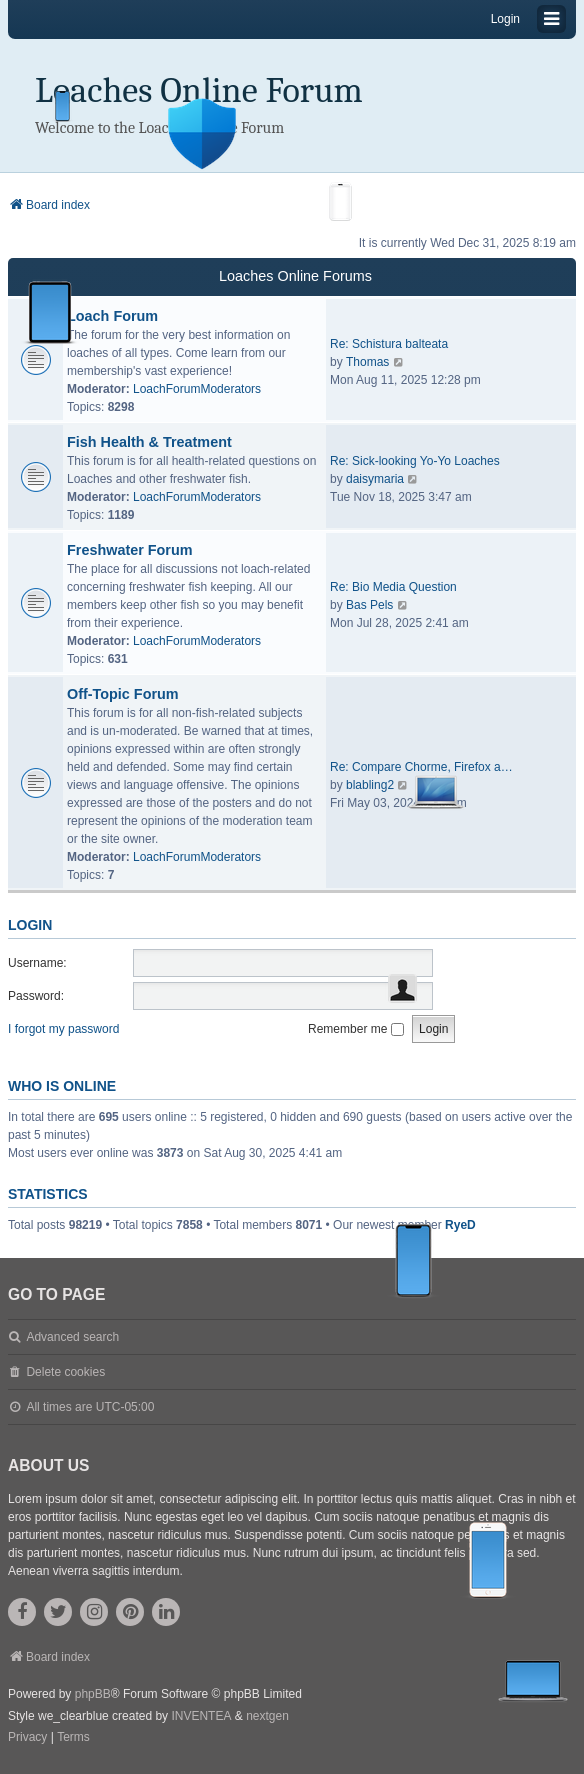 The image size is (584, 1774). I want to click on iPad Mini device icon, so click(50, 306).